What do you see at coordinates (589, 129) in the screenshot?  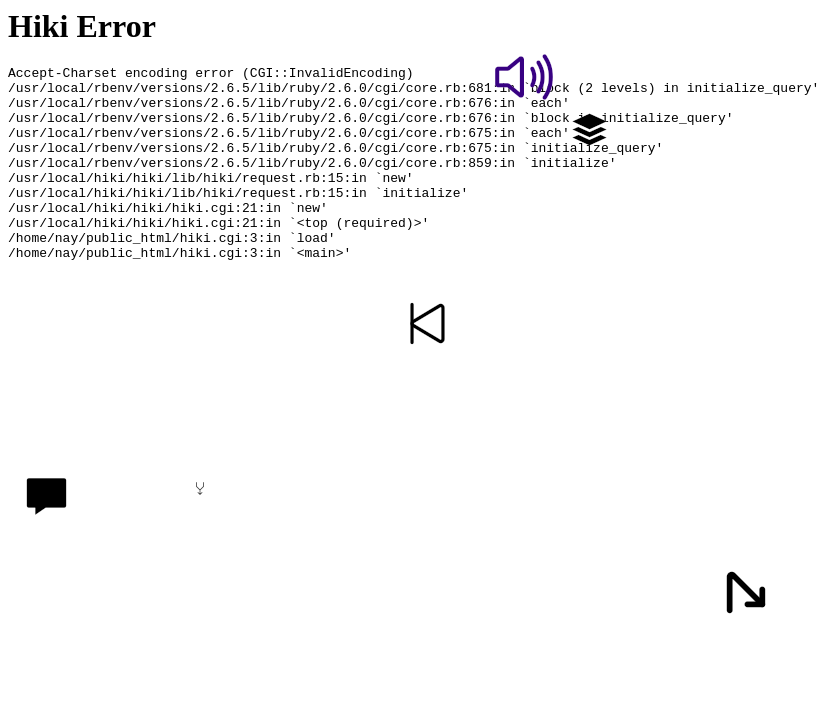 I see `view or manage layers` at bounding box center [589, 129].